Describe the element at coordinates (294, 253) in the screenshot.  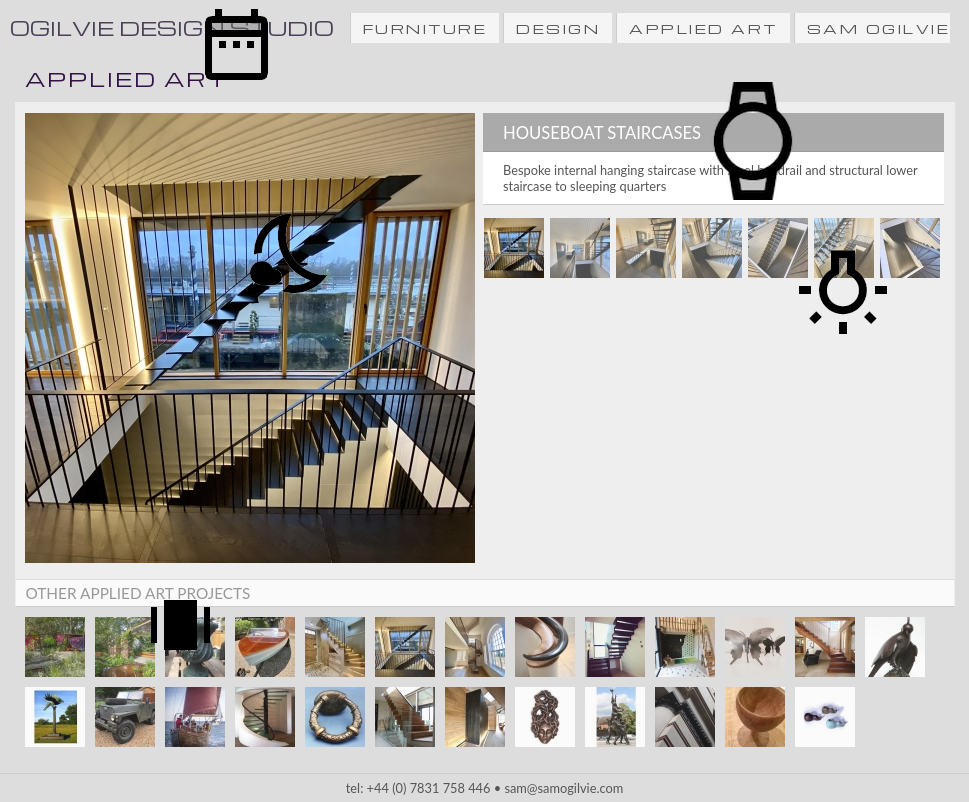
I see `switch to dark mode or night theme` at that location.